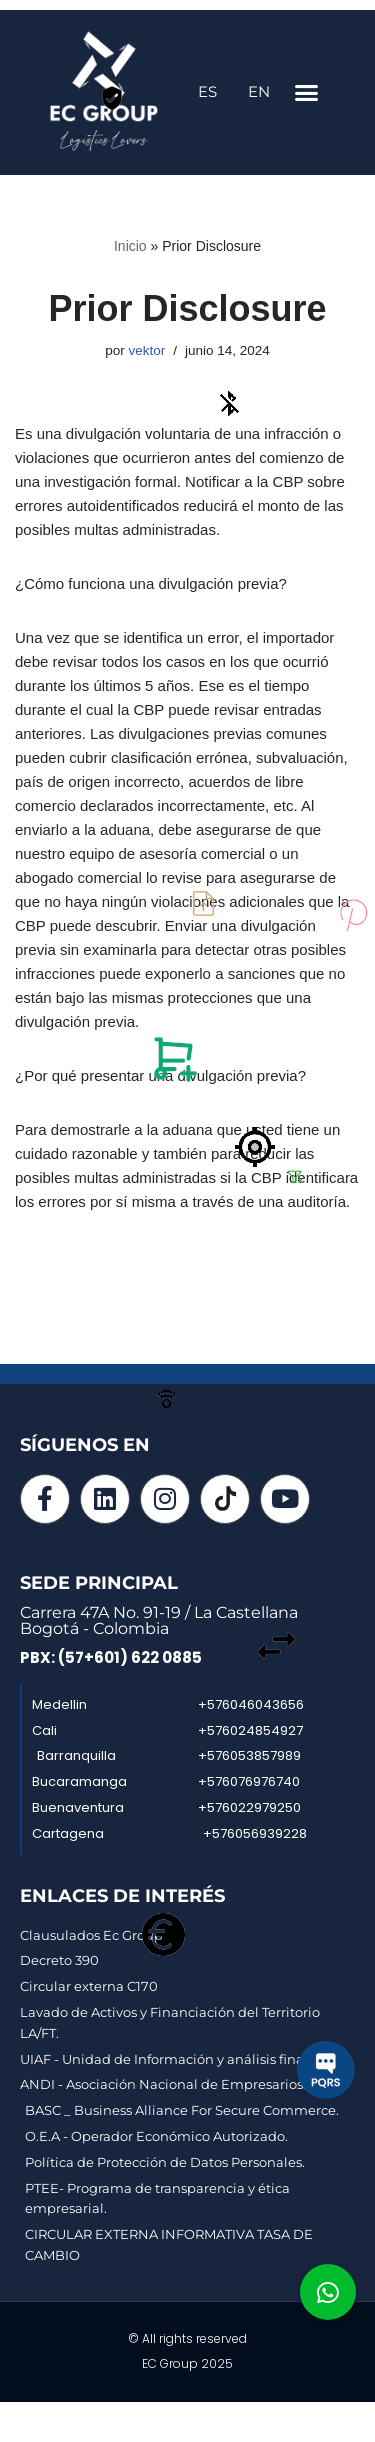  I want to click on clear all active filters, so click(294, 1176).